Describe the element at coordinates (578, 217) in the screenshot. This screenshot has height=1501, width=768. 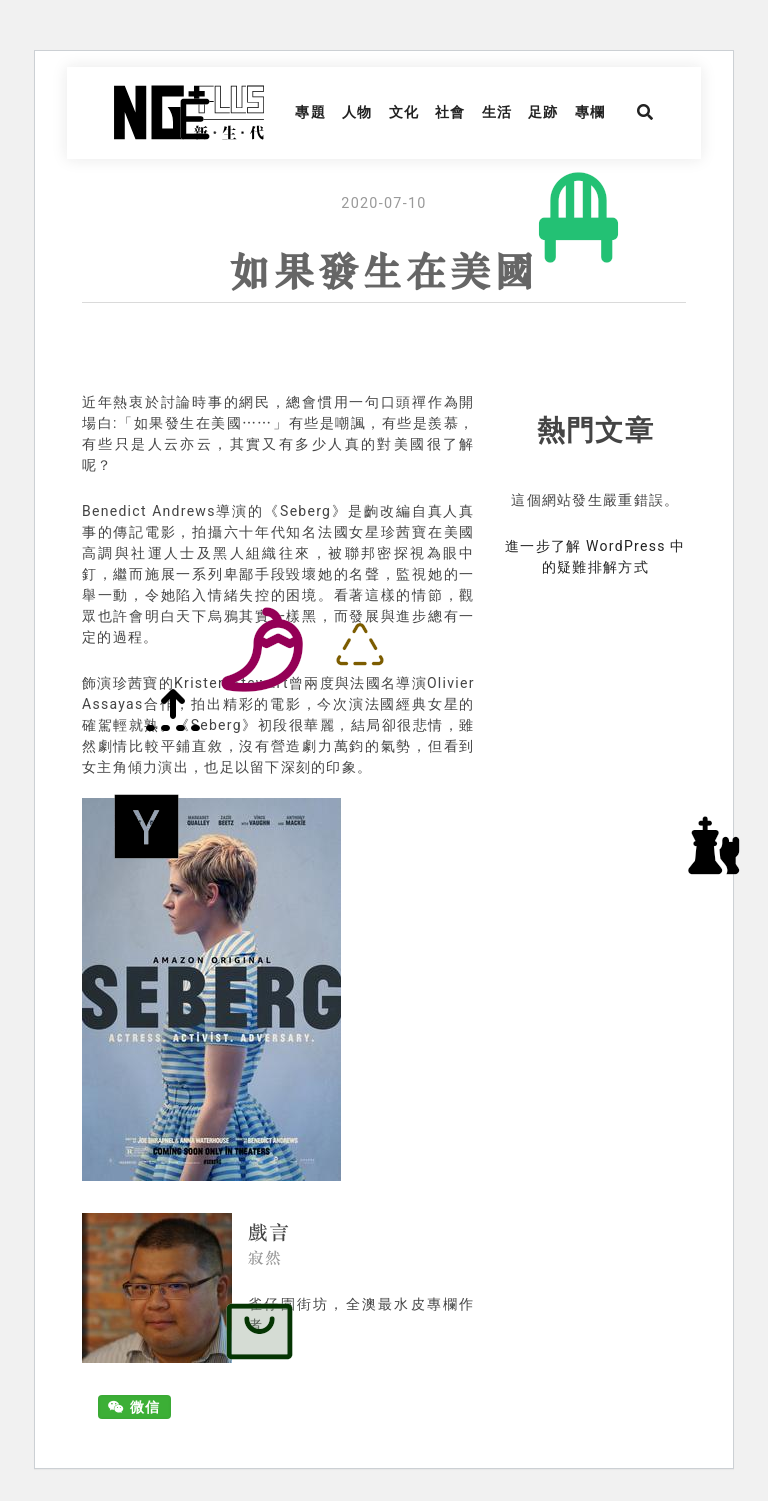
I see `select seating furniture option` at that location.